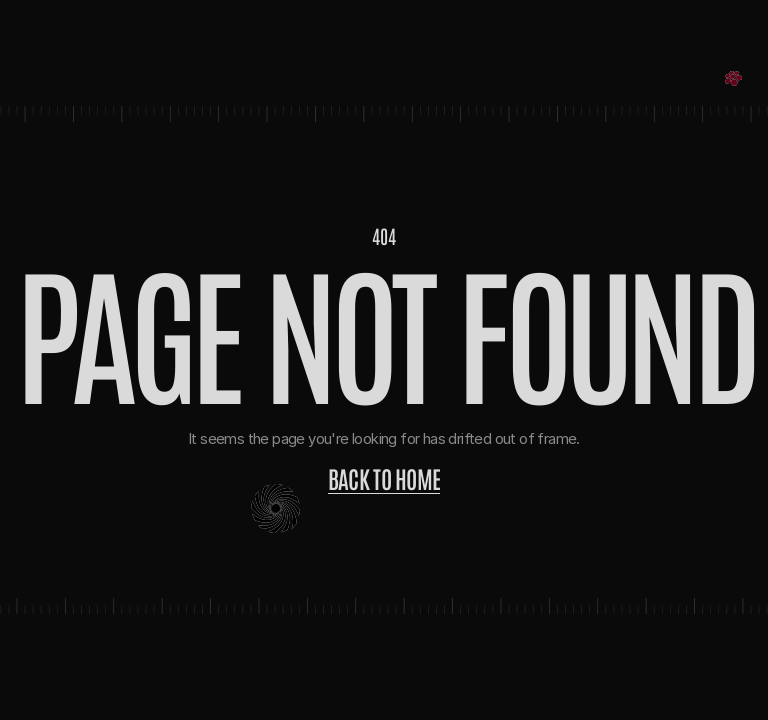 Image resolution: width=768 pixels, height=720 pixels. I want to click on H3 geospatial indexing system logo, so click(733, 78).